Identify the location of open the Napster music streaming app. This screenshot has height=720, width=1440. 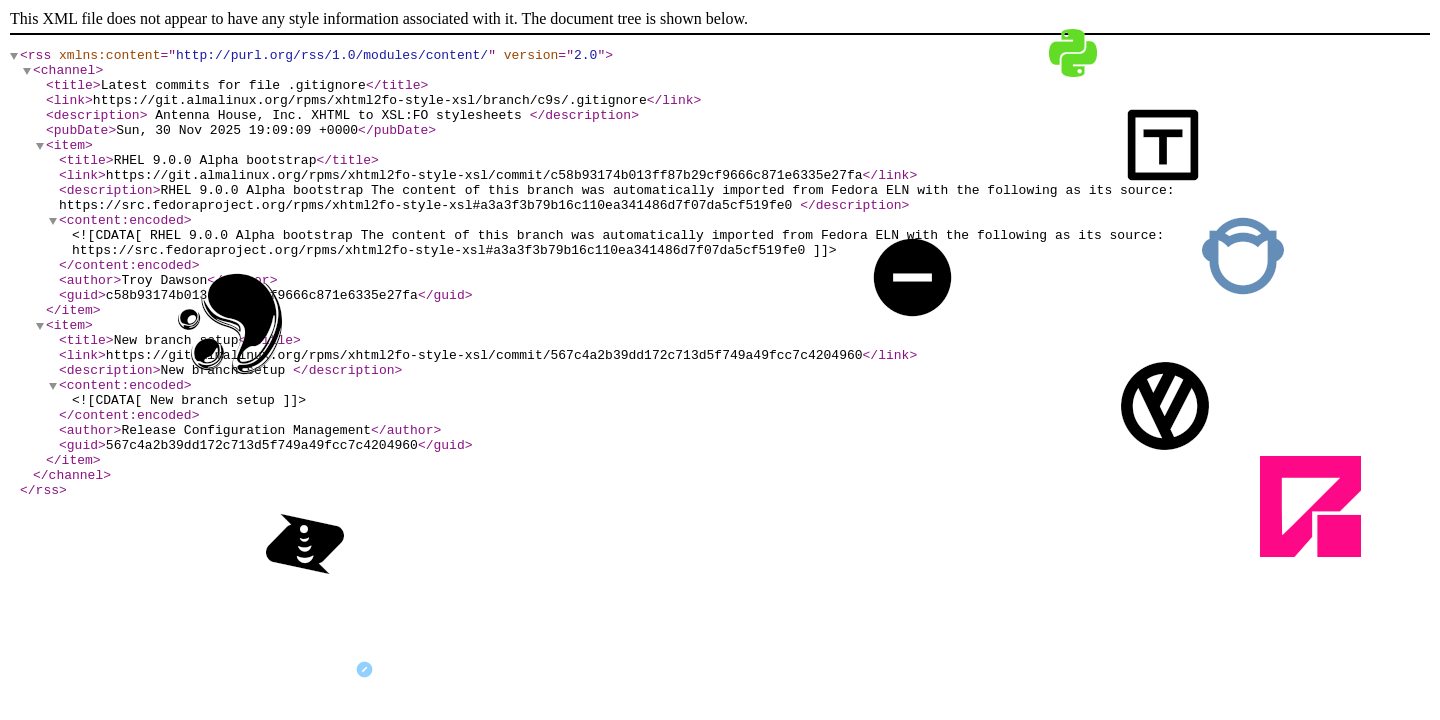
(1243, 256).